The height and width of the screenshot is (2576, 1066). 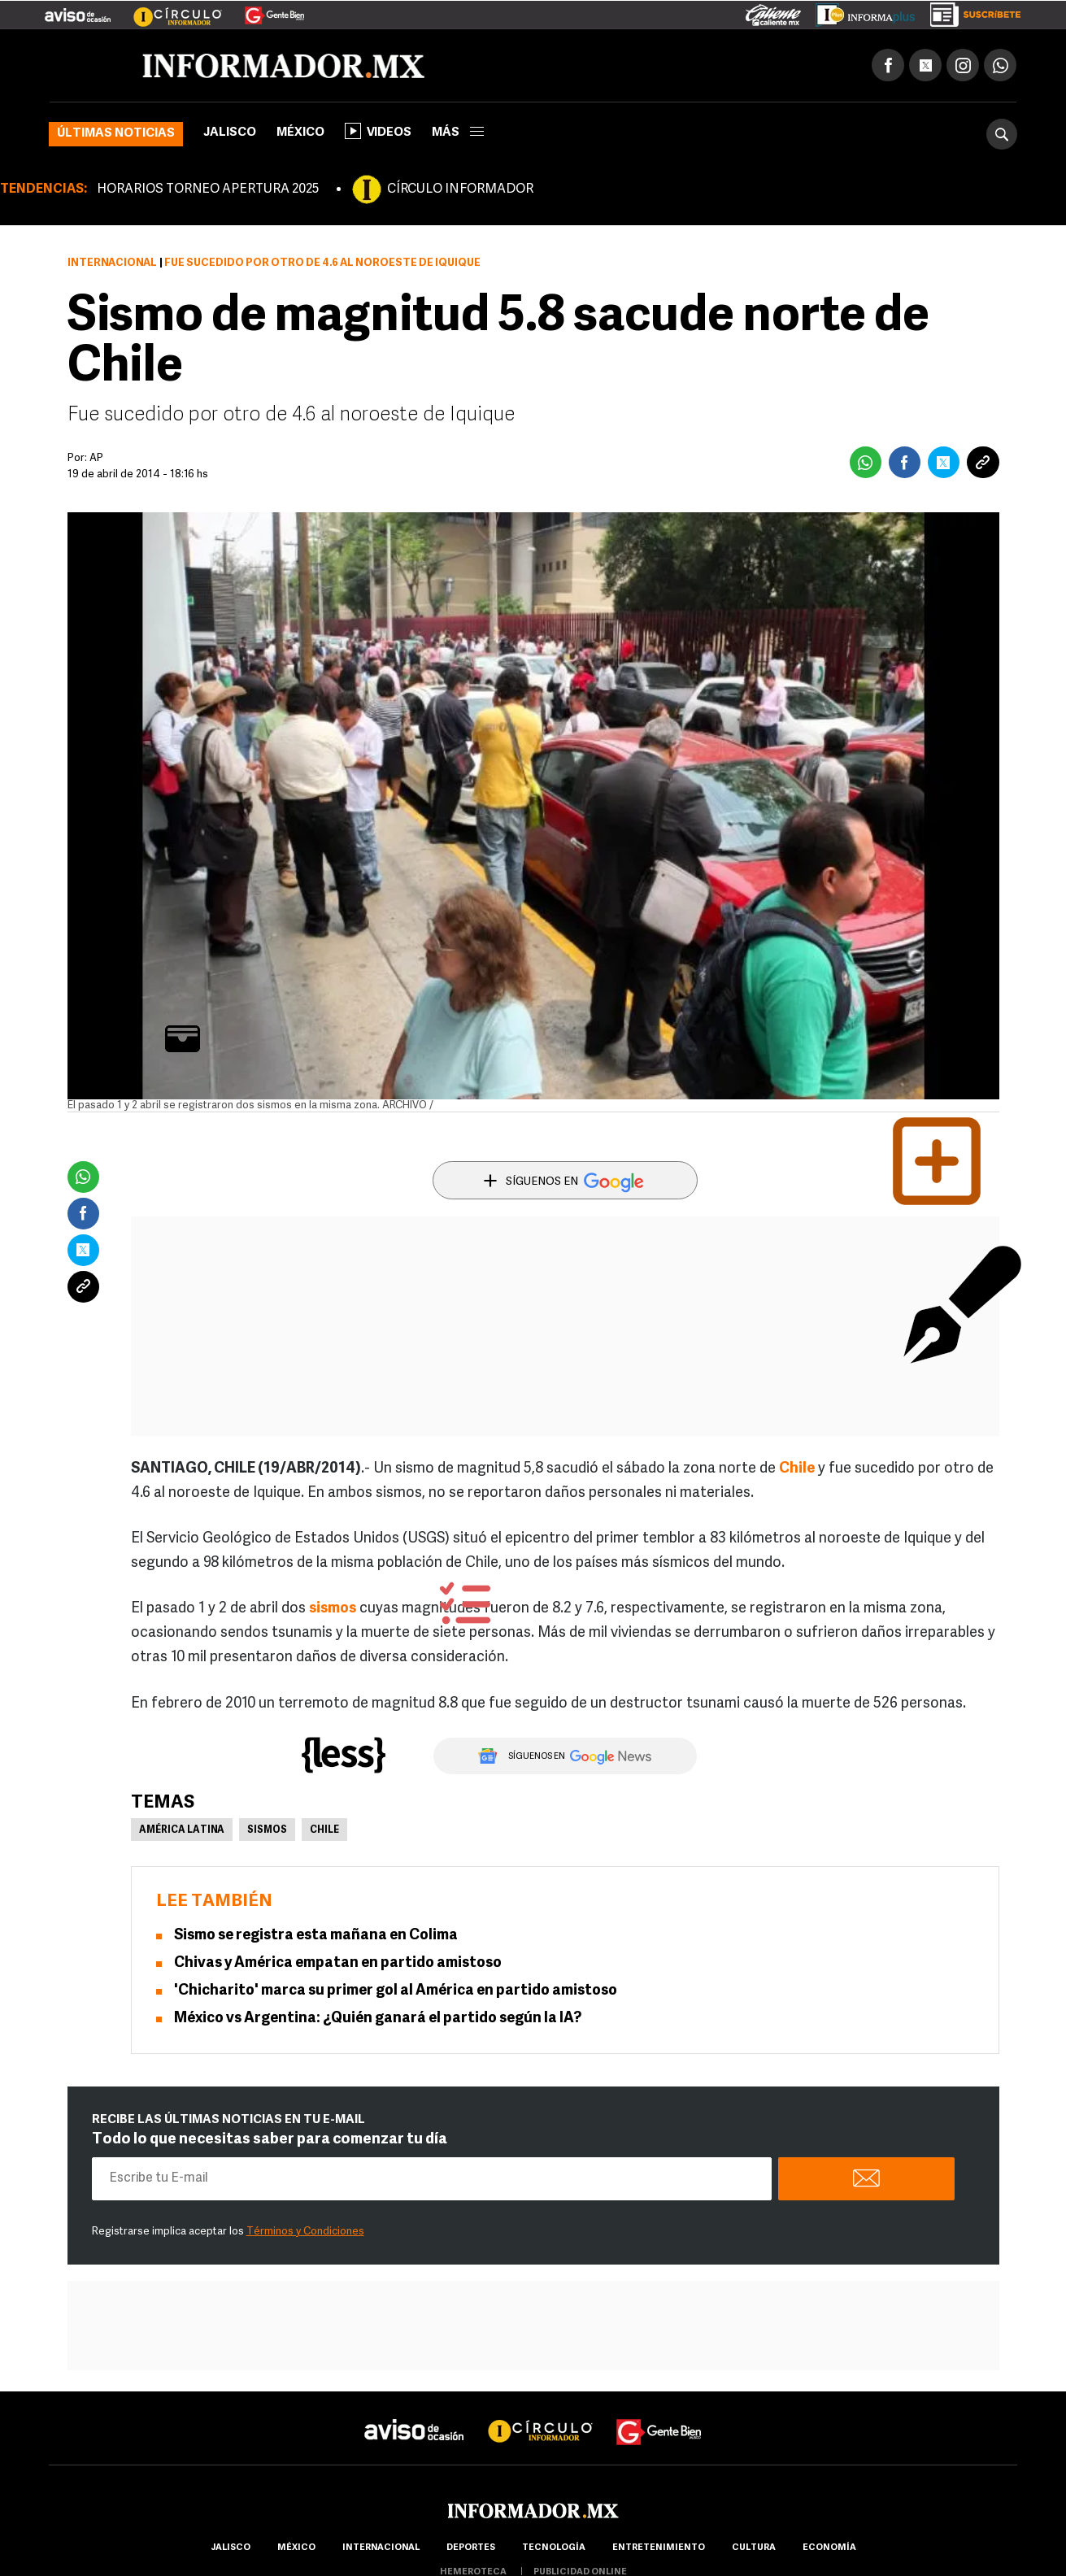 What do you see at coordinates (962, 1305) in the screenshot?
I see `compose or write new content` at bounding box center [962, 1305].